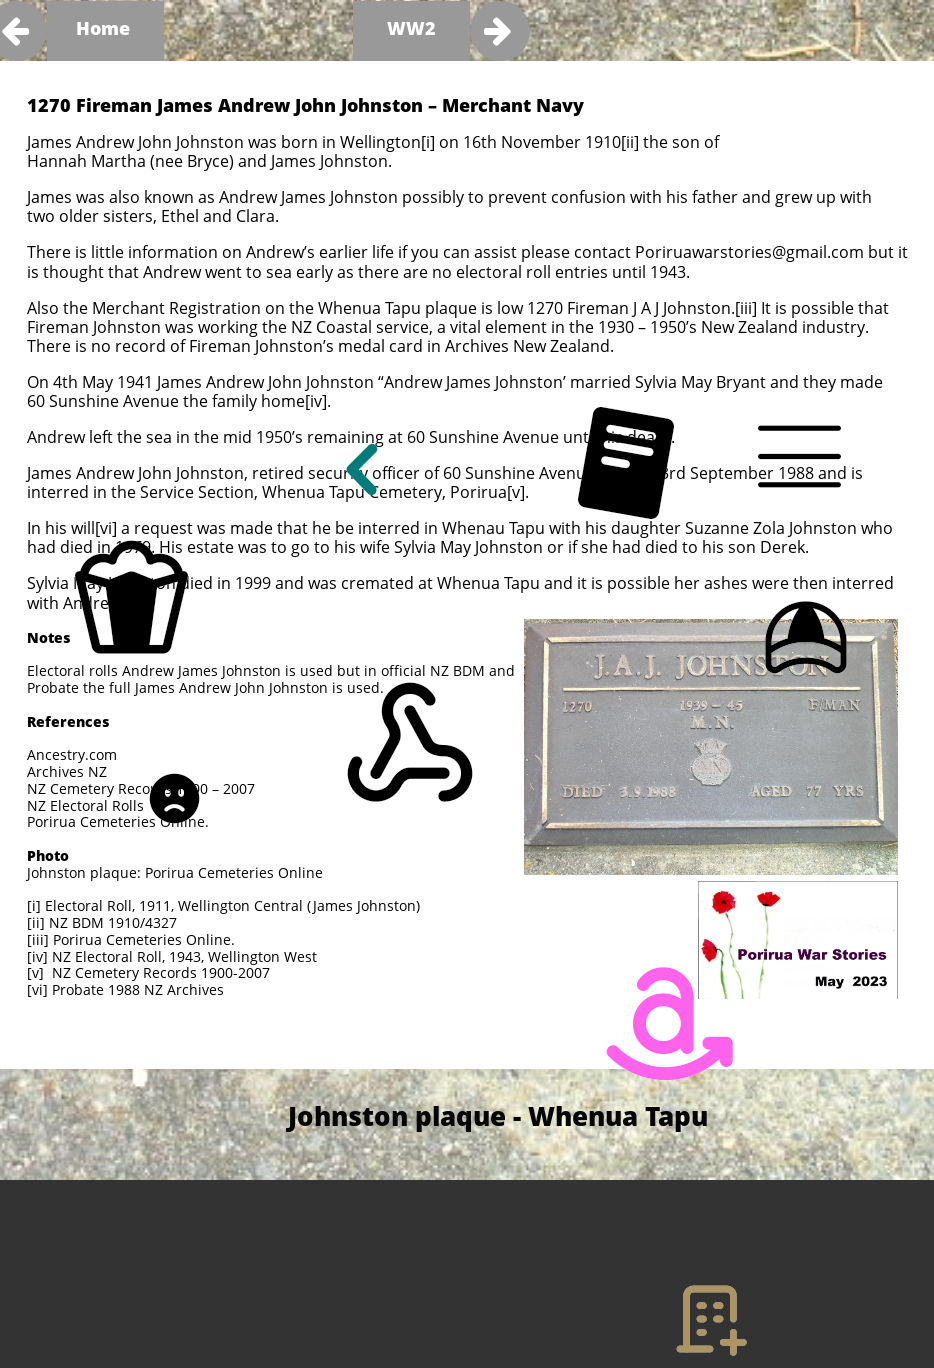 This screenshot has width=934, height=1368. Describe the element at coordinates (799, 456) in the screenshot. I see `view items in list format` at that location.